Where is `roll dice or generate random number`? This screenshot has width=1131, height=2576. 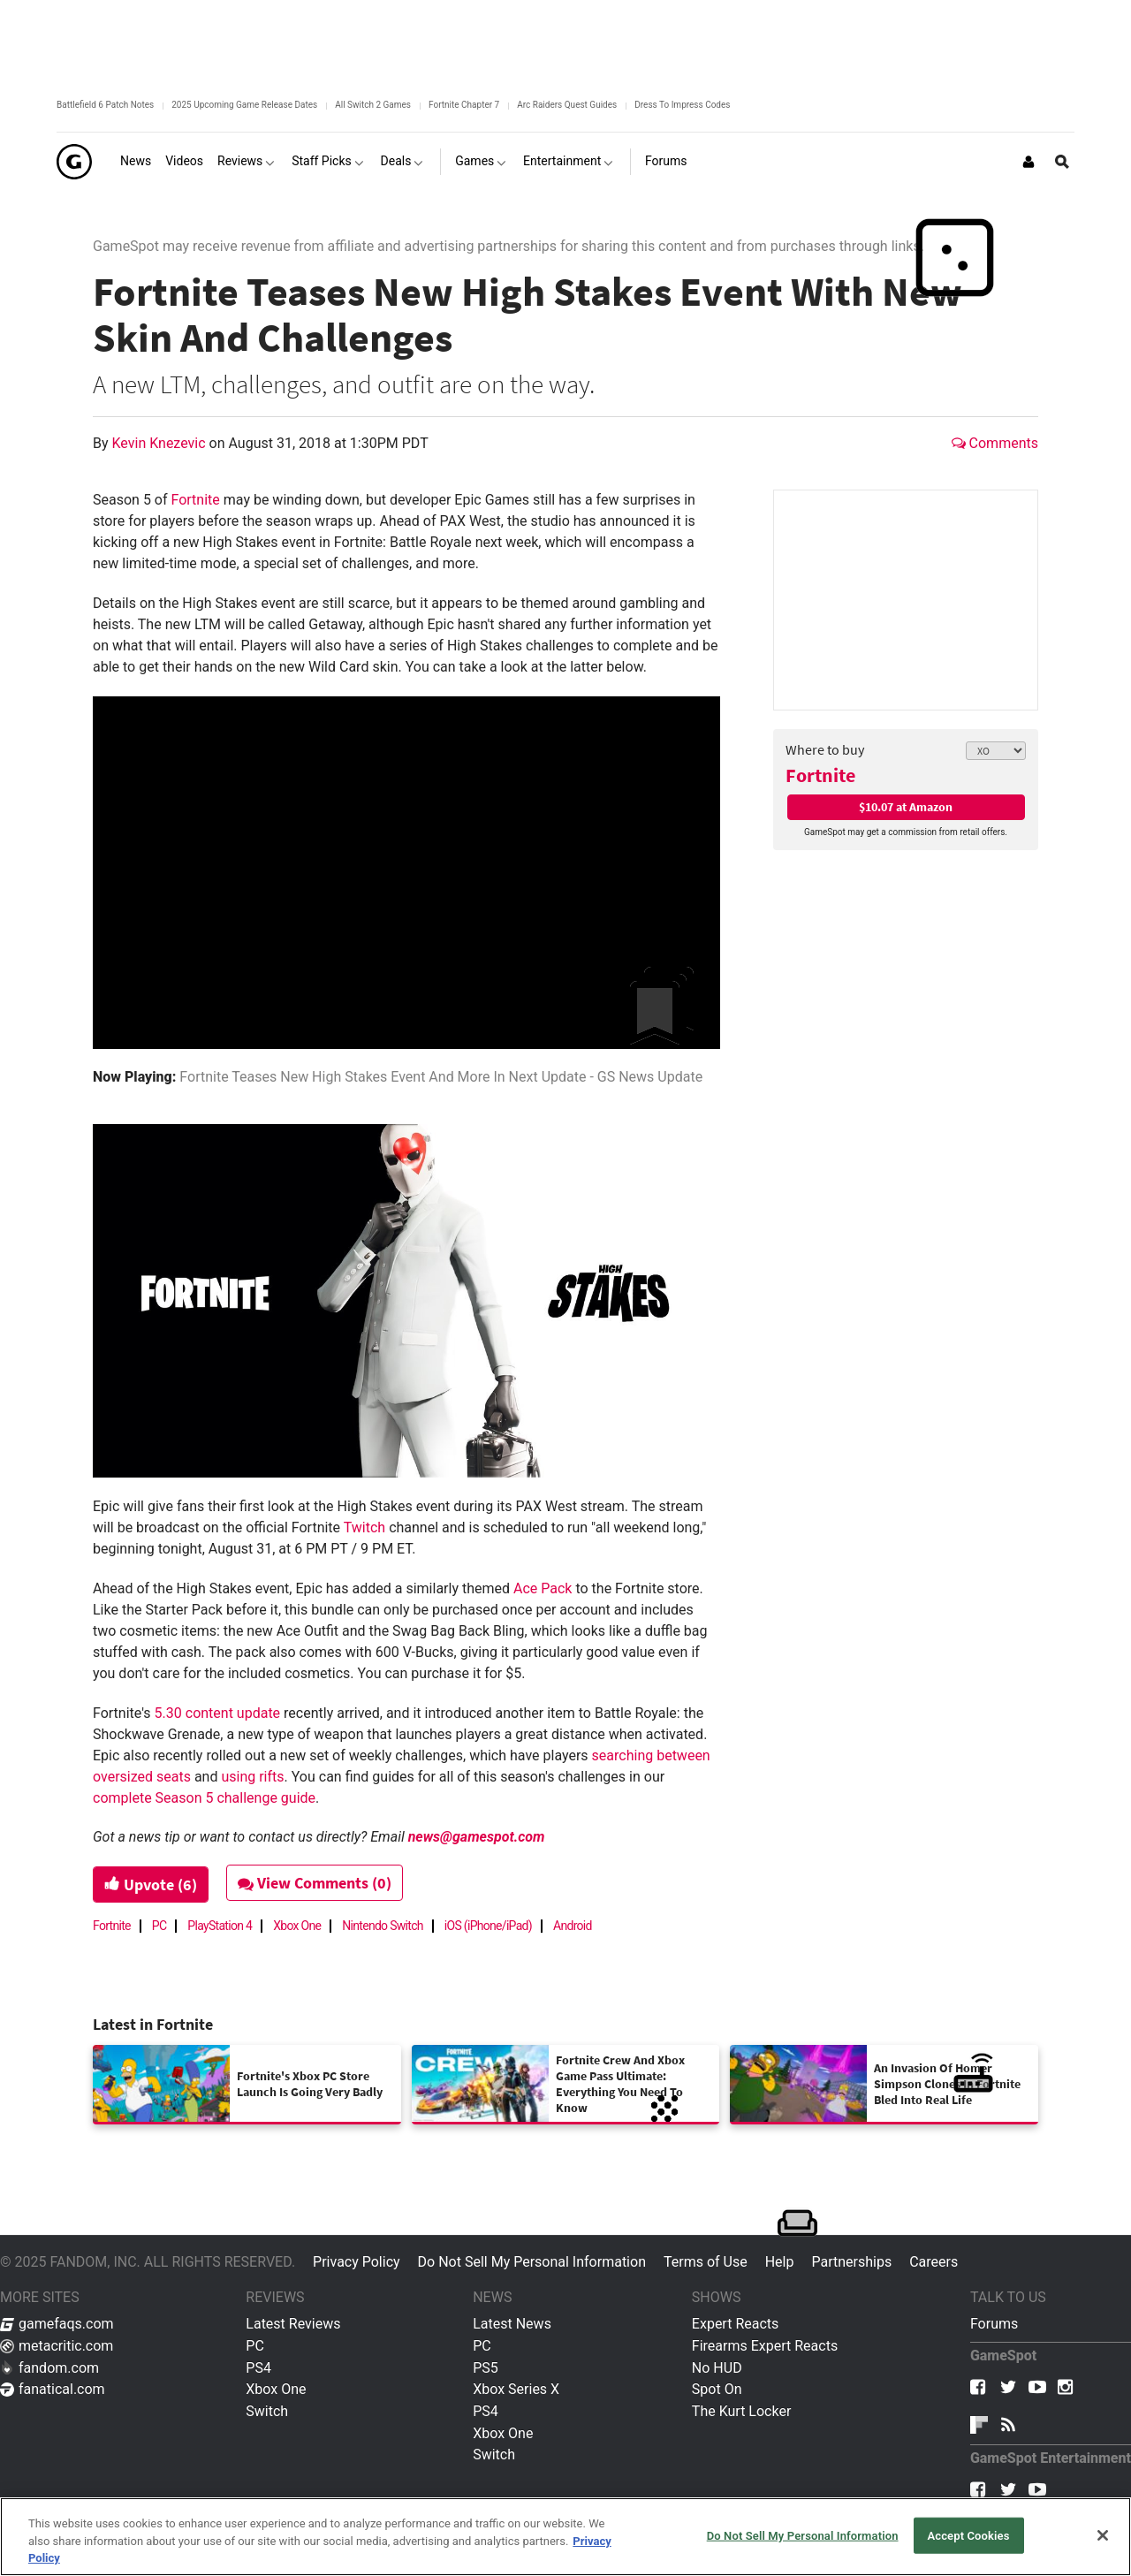
roll dice or generate random number is located at coordinates (954, 257).